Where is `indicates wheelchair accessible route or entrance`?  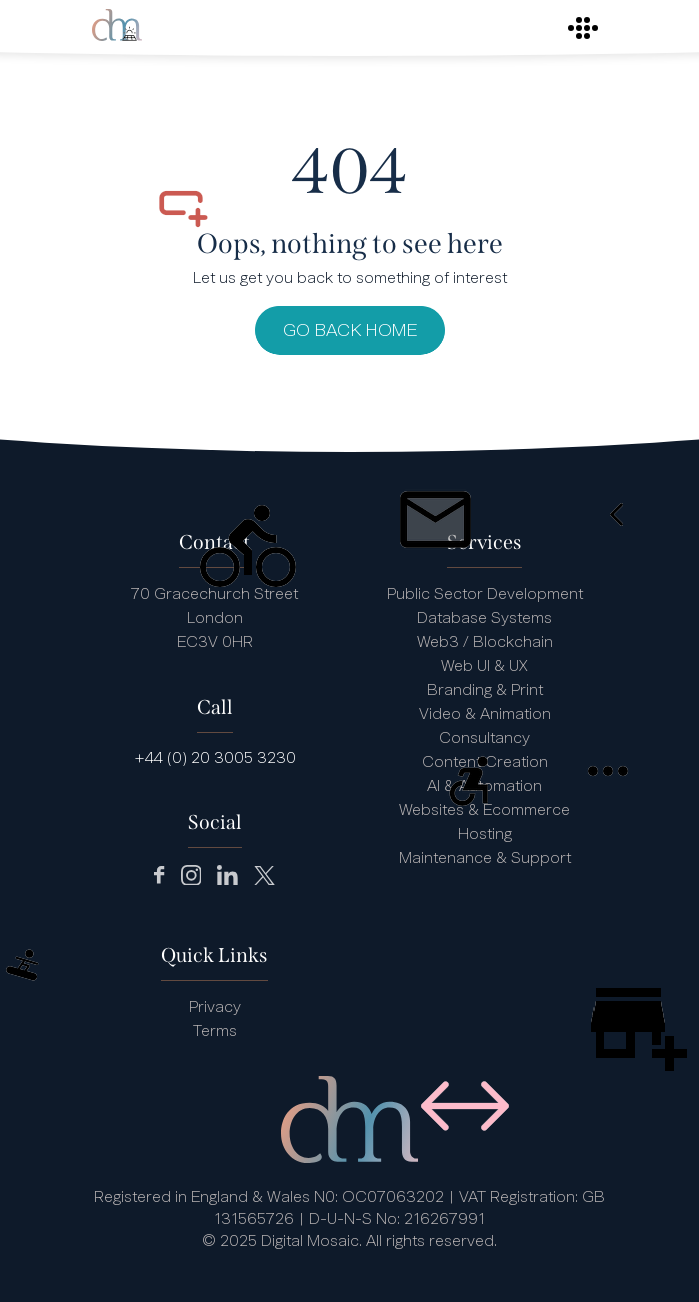
indicates wheelchair accessible route or entrance is located at coordinates (467, 780).